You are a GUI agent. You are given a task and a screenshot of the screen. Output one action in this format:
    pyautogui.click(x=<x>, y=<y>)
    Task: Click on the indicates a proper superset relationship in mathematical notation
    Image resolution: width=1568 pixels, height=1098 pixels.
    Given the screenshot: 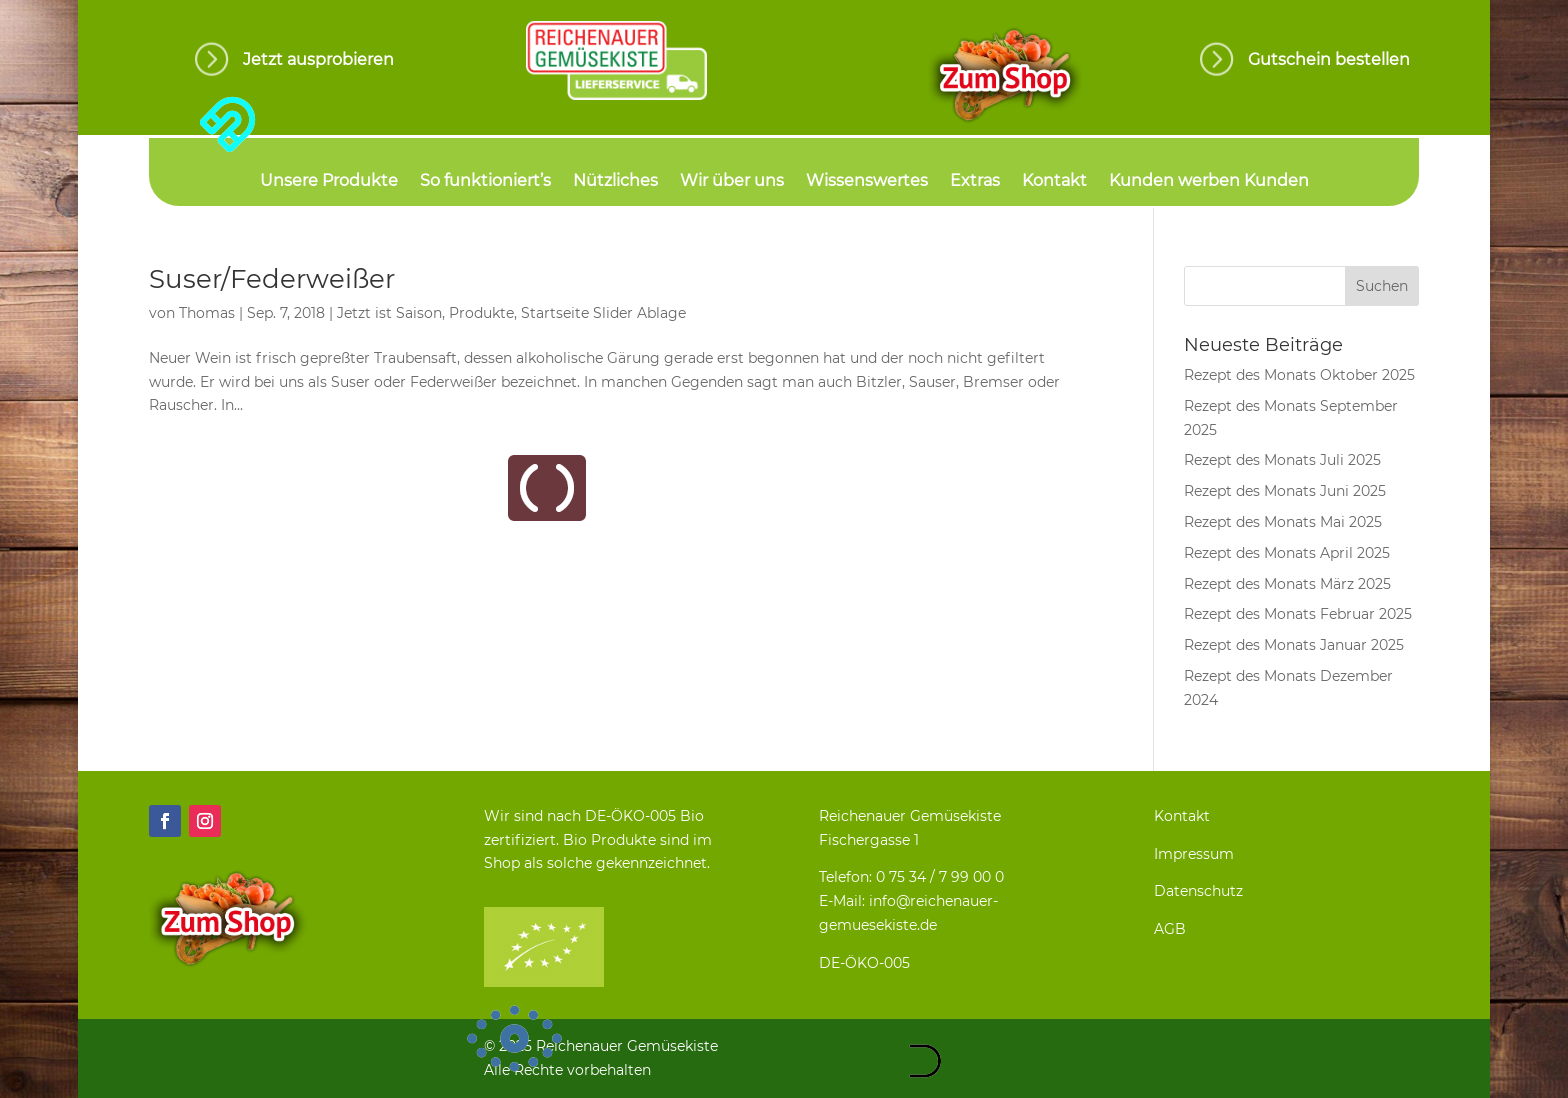 What is the action you would take?
    pyautogui.click(x=923, y=1061)
    